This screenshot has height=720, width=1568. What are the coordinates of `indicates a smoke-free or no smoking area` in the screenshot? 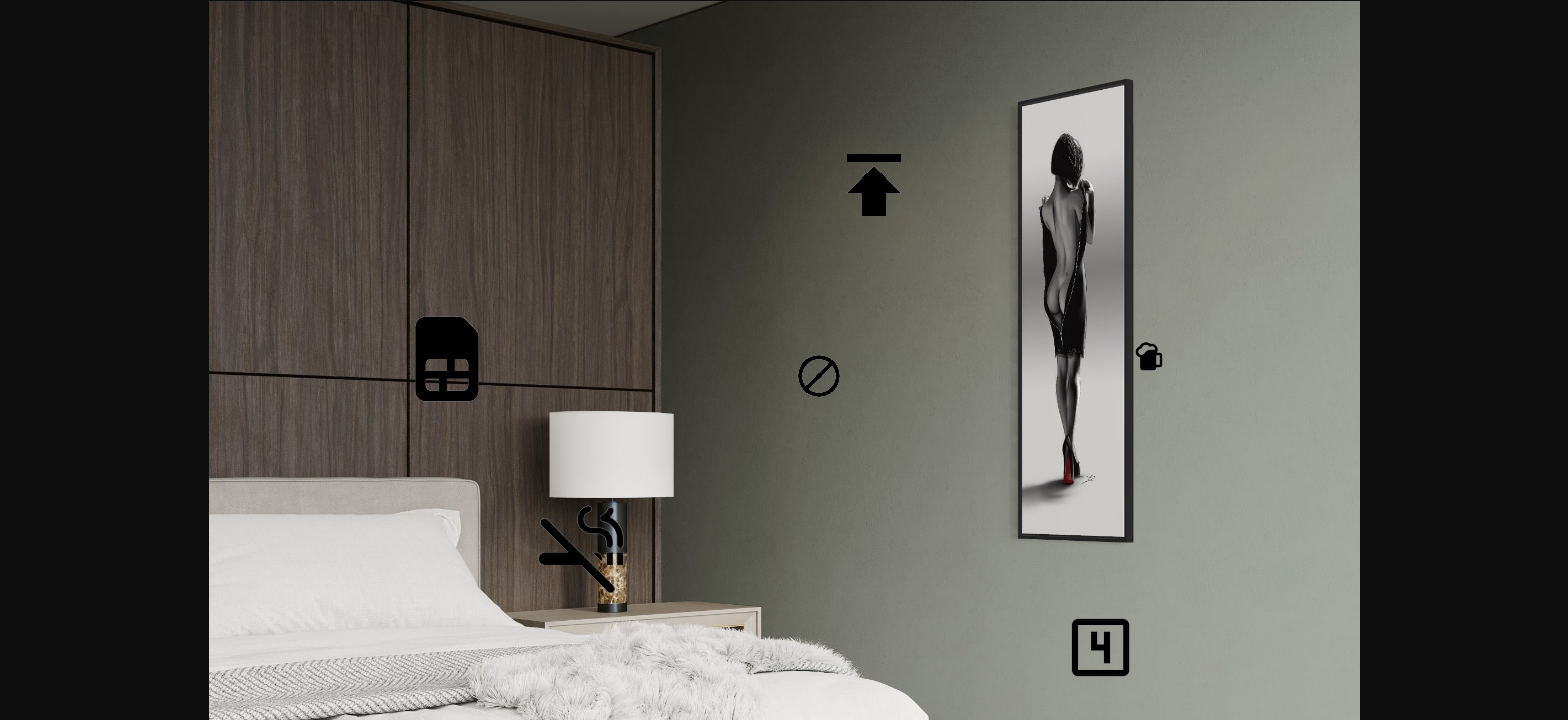 It's located at (581, 548).